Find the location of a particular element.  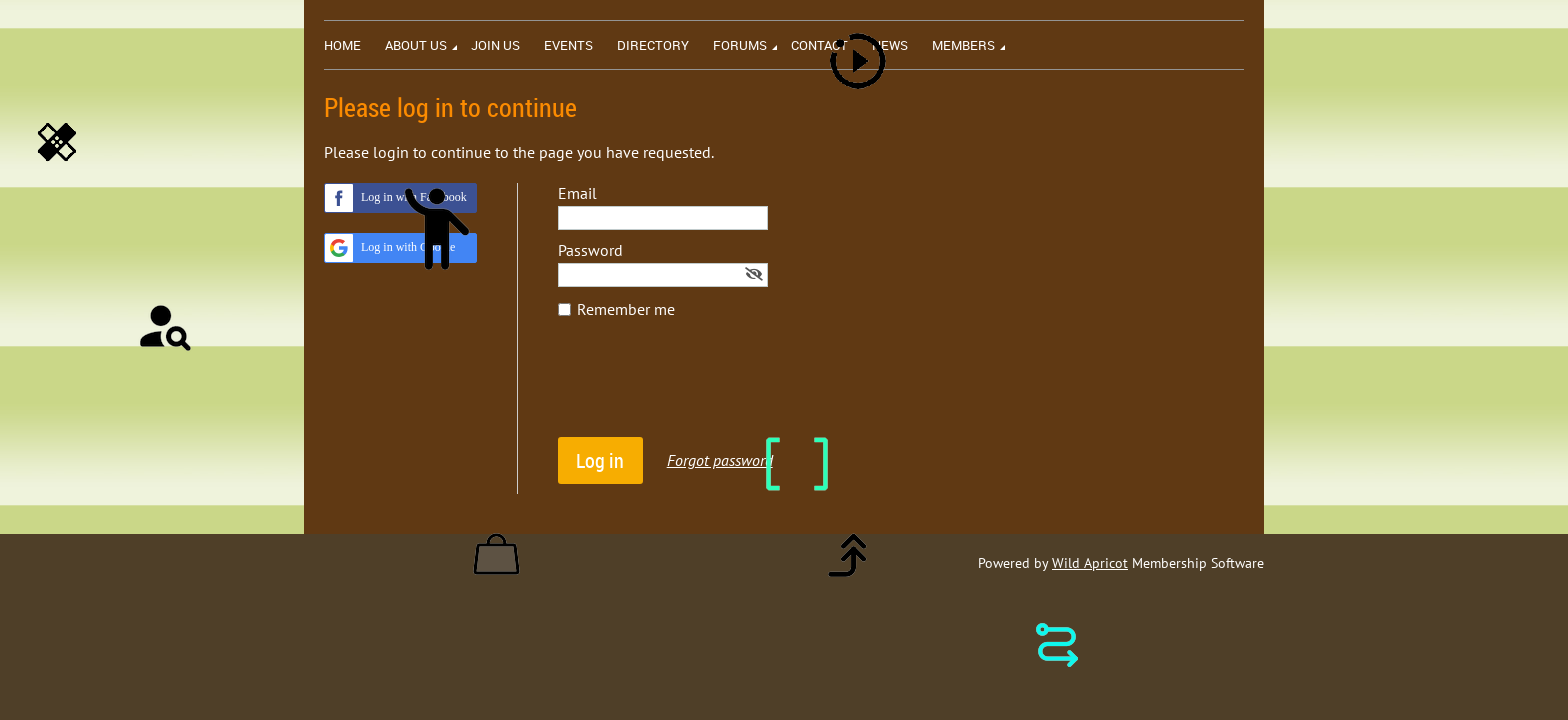

indicates an s-turn right in navigation directions is located at coordinates (1057, 644).